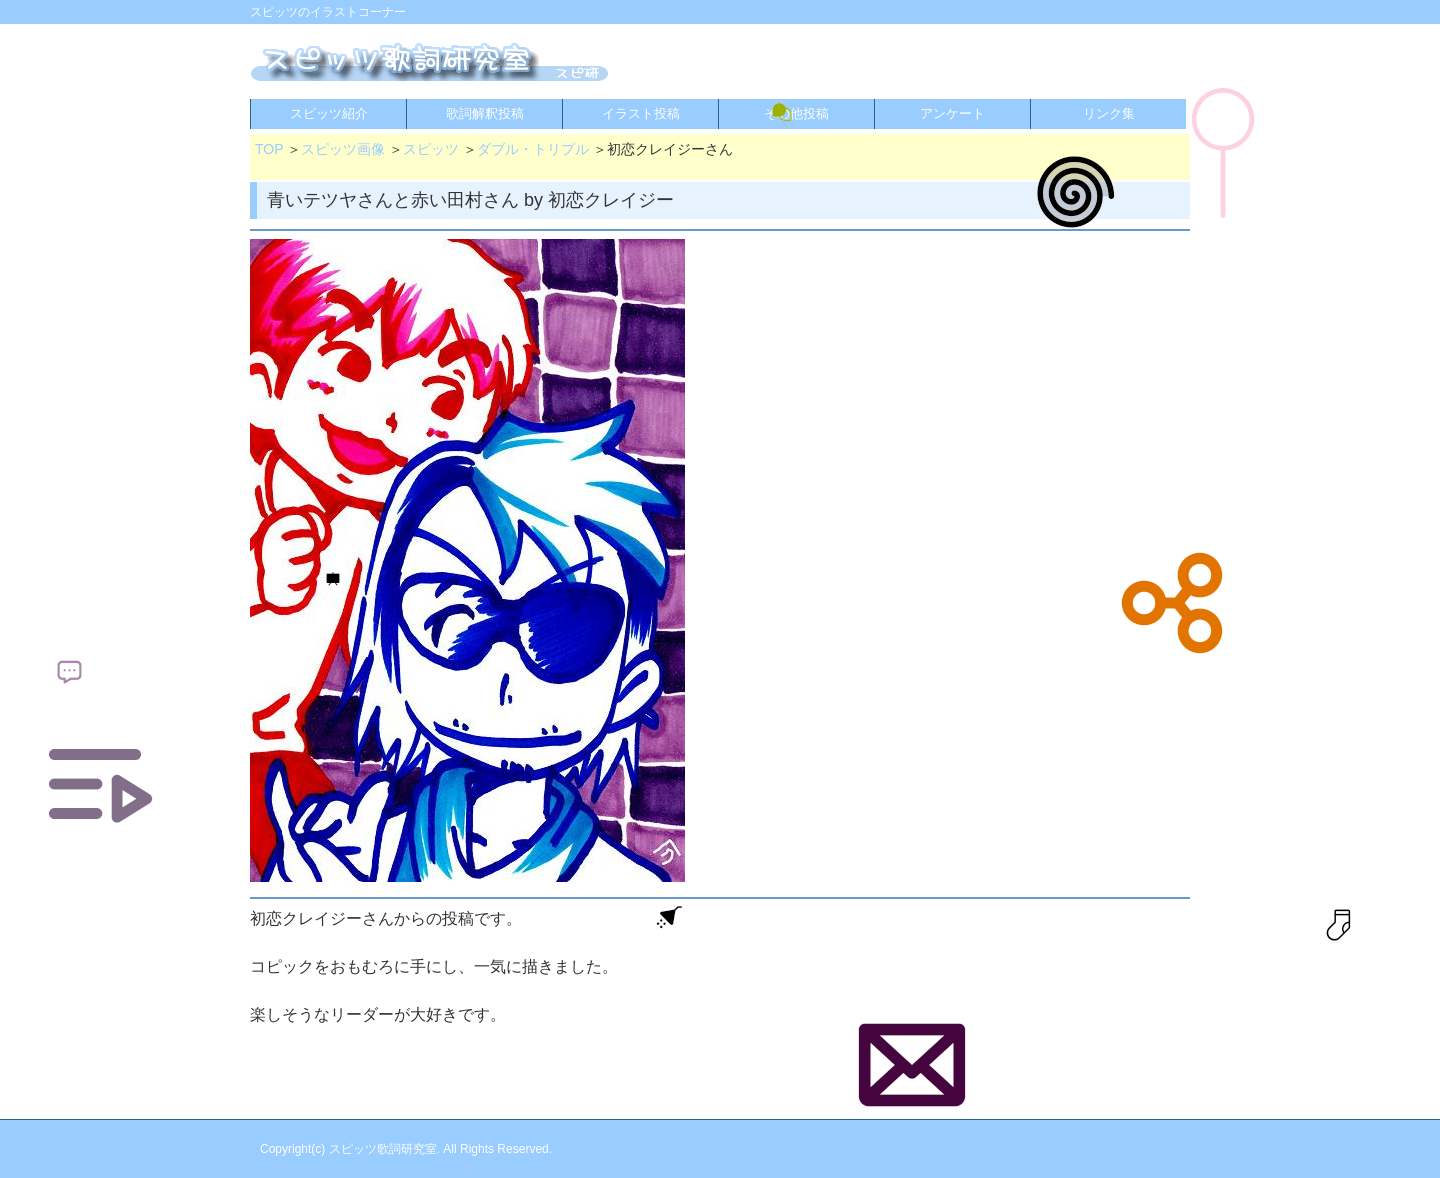 Image resolution: width=1440 pixels, height=1178 pixels. Describe the element at coordinates (912, 1065) in the screenshot. I see `open your inbox` at that location.